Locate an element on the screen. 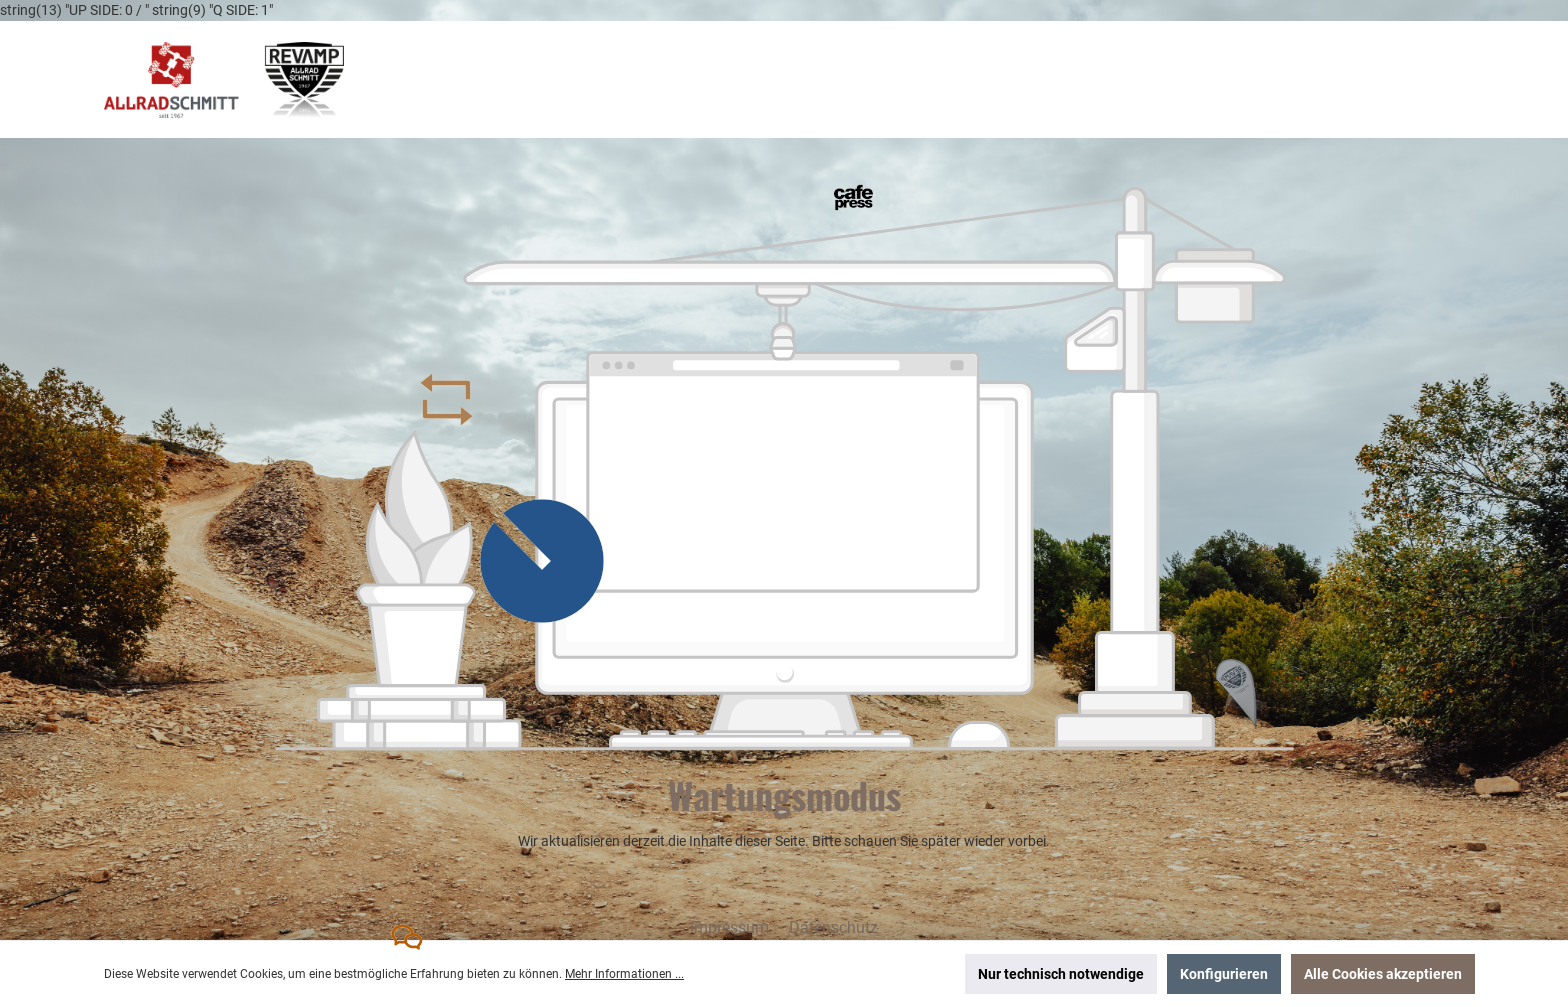 Image resolution: width=1568 pixels, height=1007 pixels. visit cafepress website or app is located at coordinates (853, 197).